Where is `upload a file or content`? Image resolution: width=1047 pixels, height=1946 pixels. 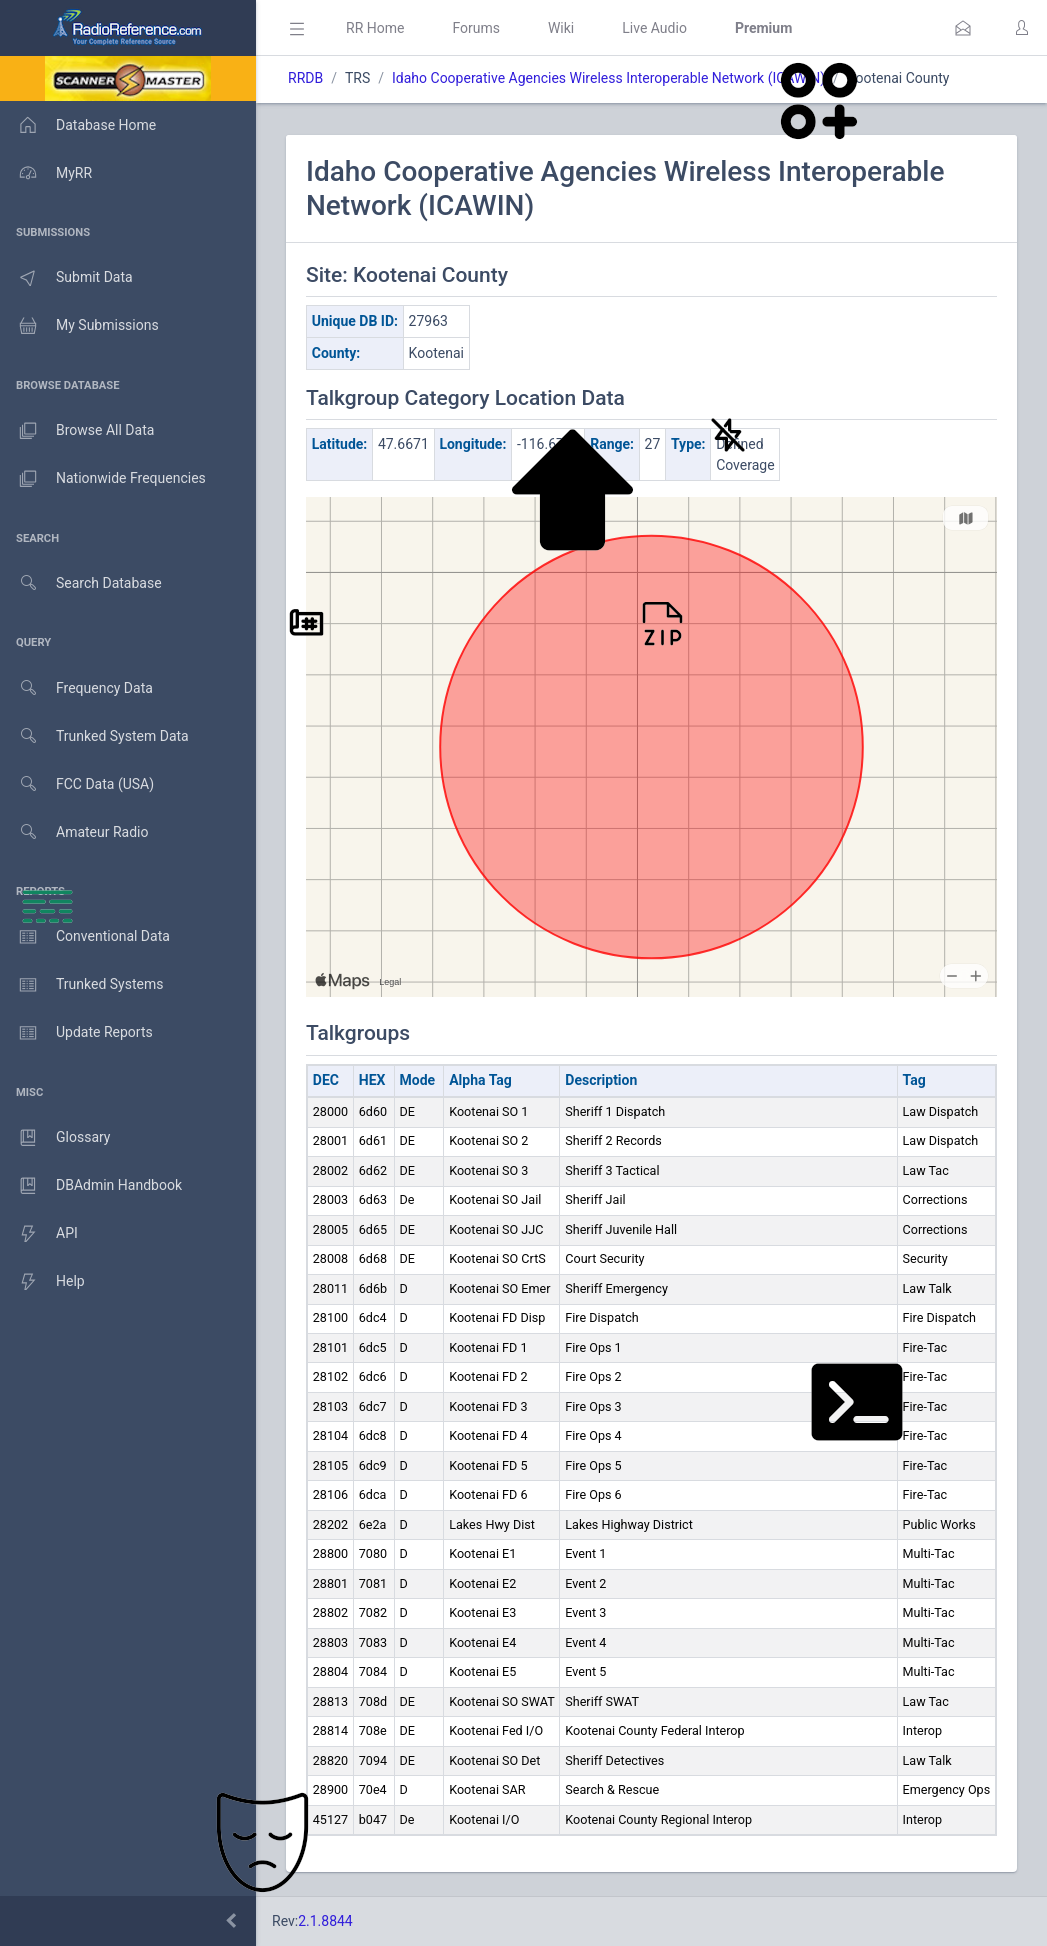
upload a file or content is located at coordinates (572, 494).